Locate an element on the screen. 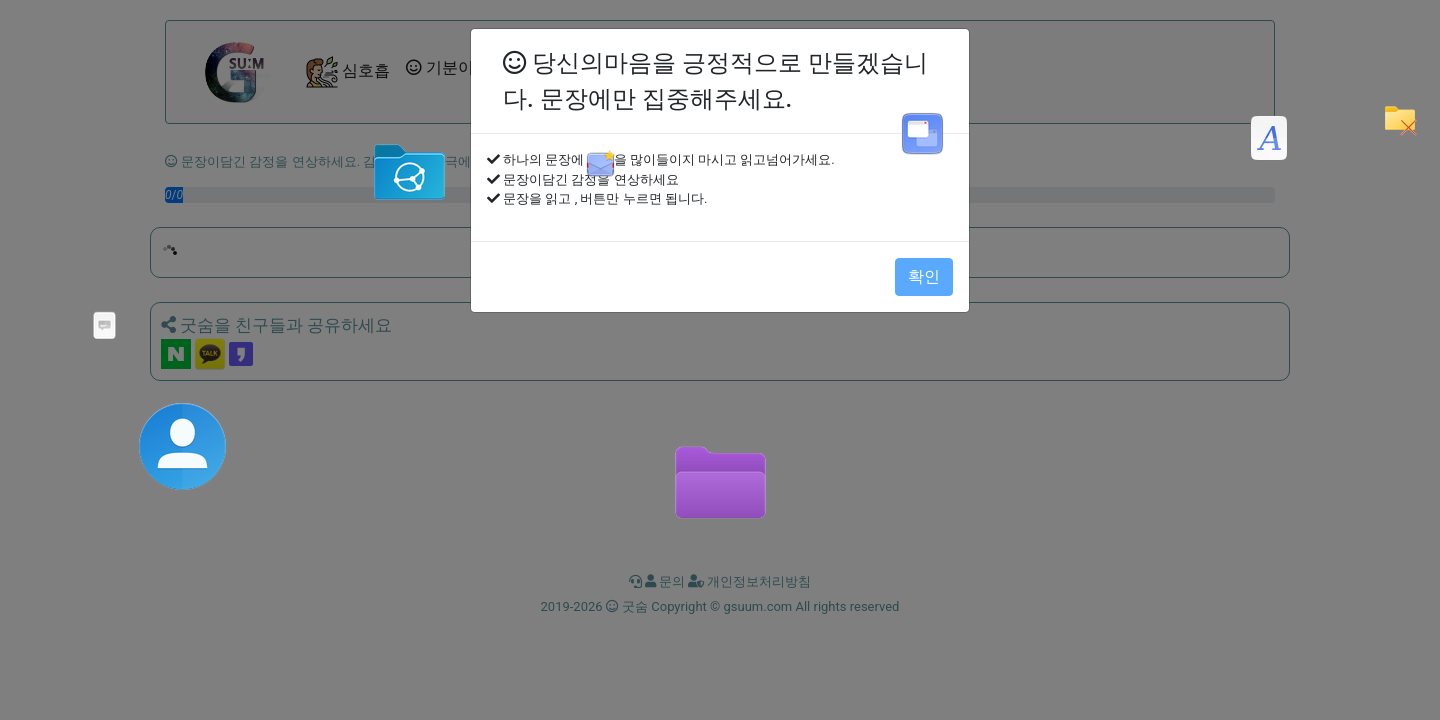 Image resolution: width=1440 pixels, height=720 pixels. open syncthing sync folder is located at coordinates (409, 174).